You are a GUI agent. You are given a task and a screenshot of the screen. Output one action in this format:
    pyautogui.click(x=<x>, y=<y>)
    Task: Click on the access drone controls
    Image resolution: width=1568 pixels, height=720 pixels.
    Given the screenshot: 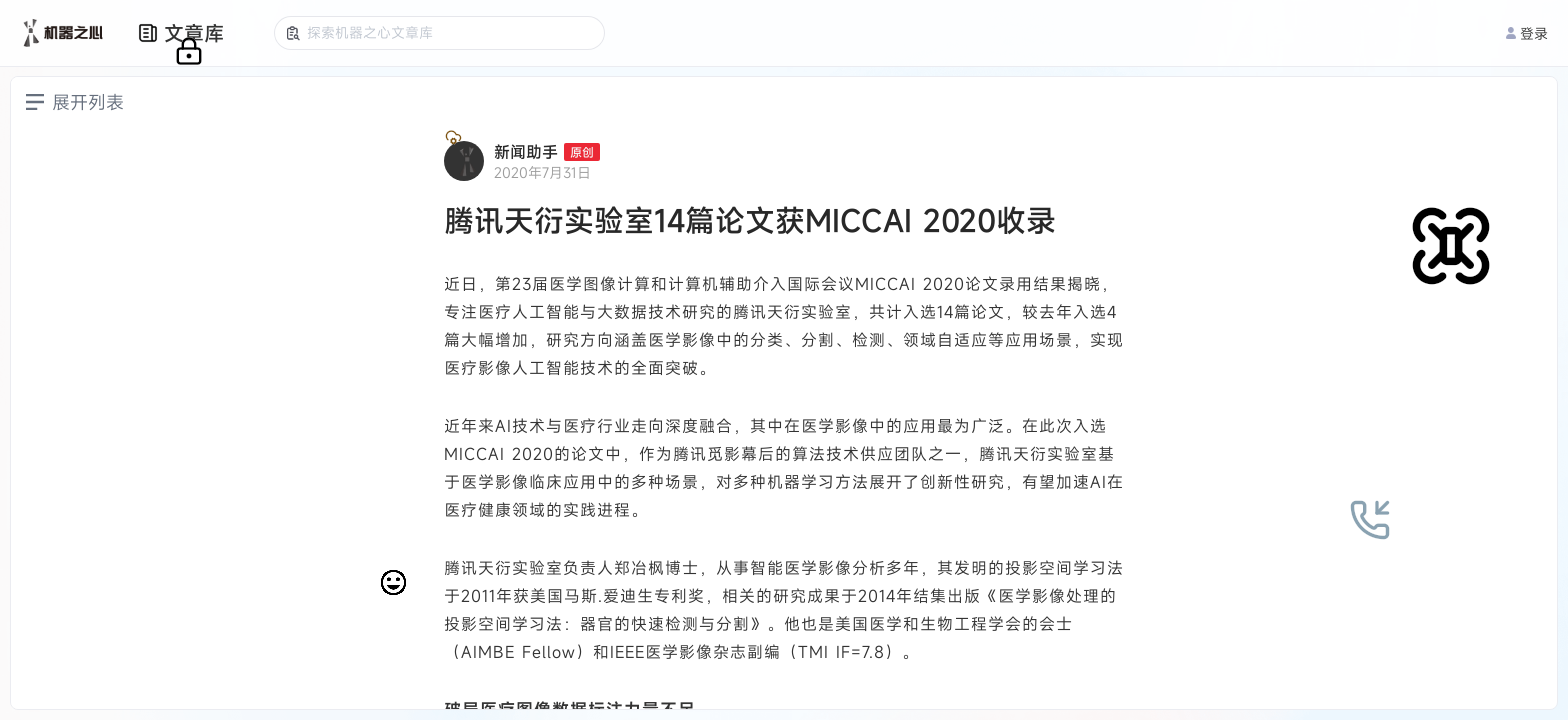 What is the action you would take?
    pyautogui.click(x=1451, y=246)
    